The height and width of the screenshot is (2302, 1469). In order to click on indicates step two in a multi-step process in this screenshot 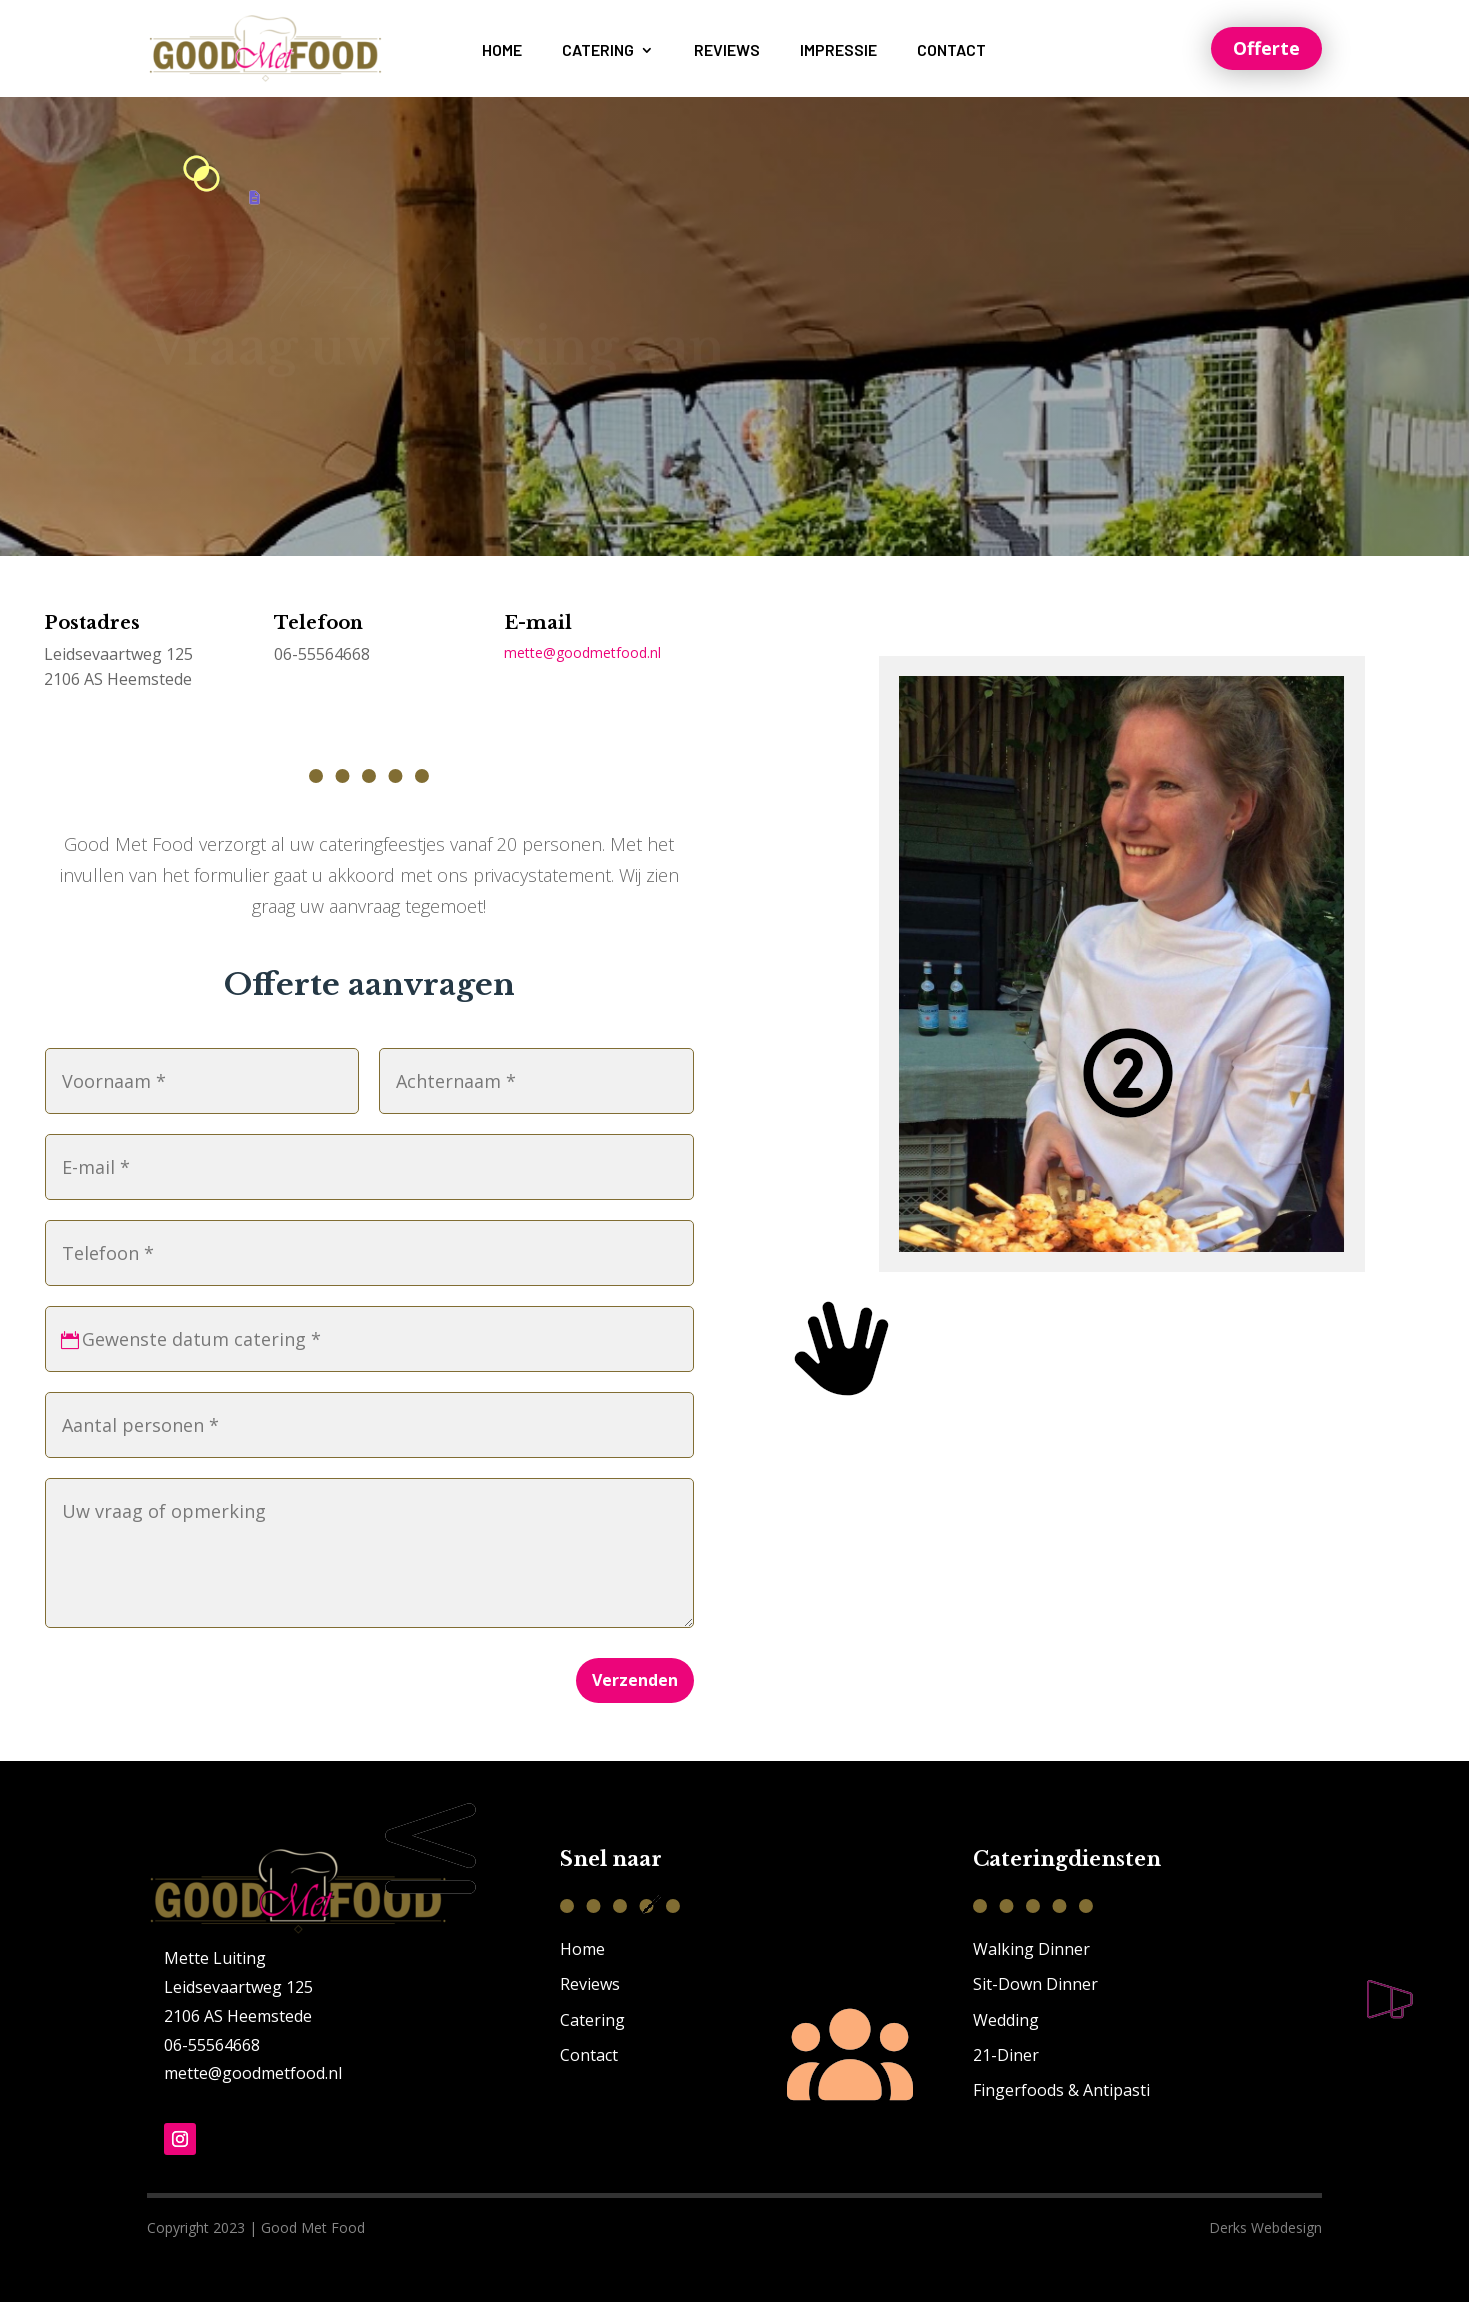, I will do `click(1128, 1073)`.